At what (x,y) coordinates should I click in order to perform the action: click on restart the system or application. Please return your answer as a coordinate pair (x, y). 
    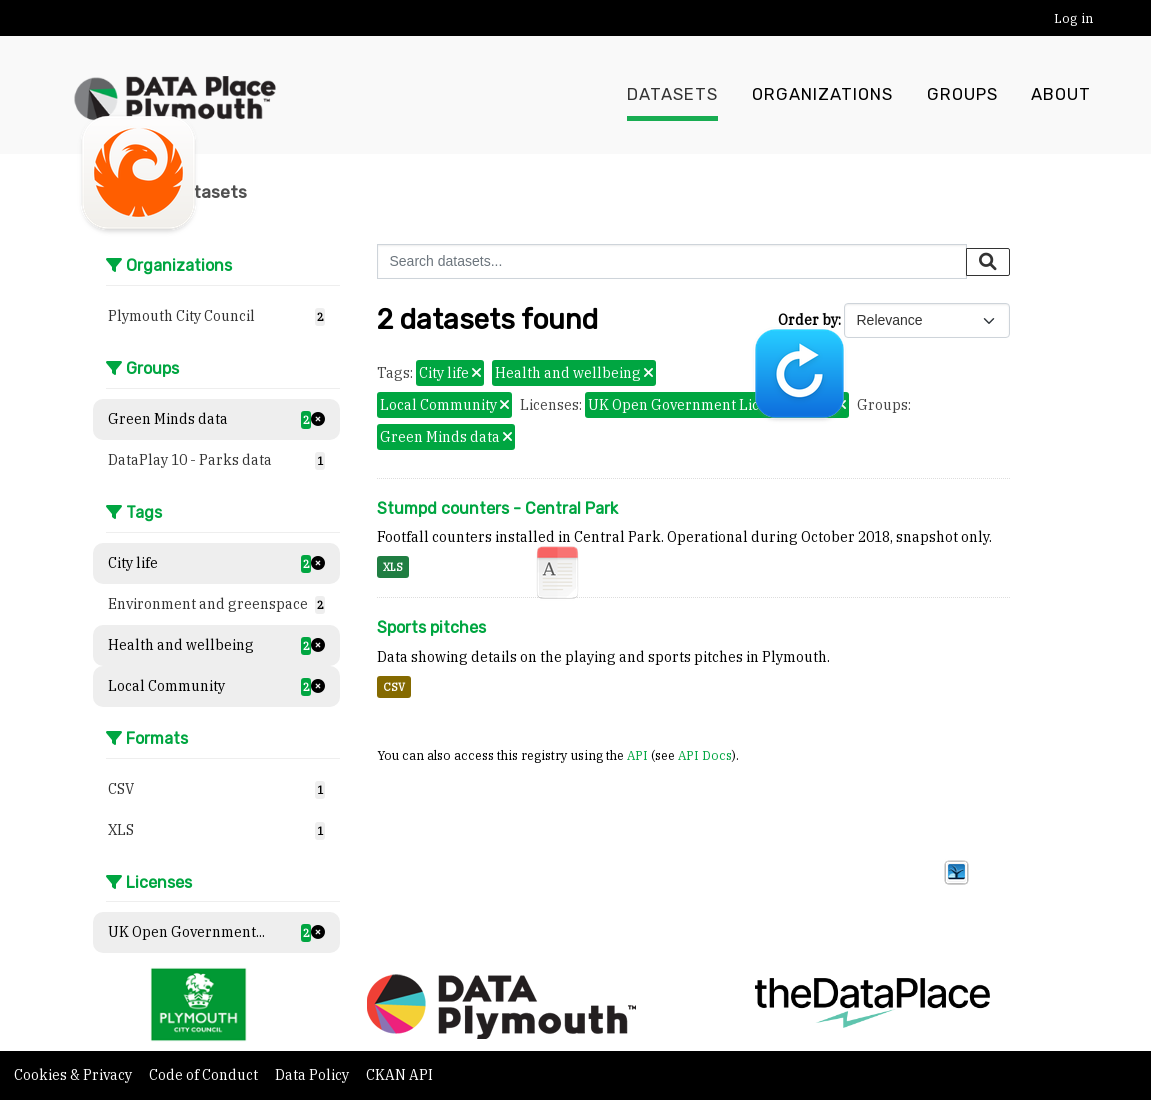
    Looking at the image, I should click on (799, 373).